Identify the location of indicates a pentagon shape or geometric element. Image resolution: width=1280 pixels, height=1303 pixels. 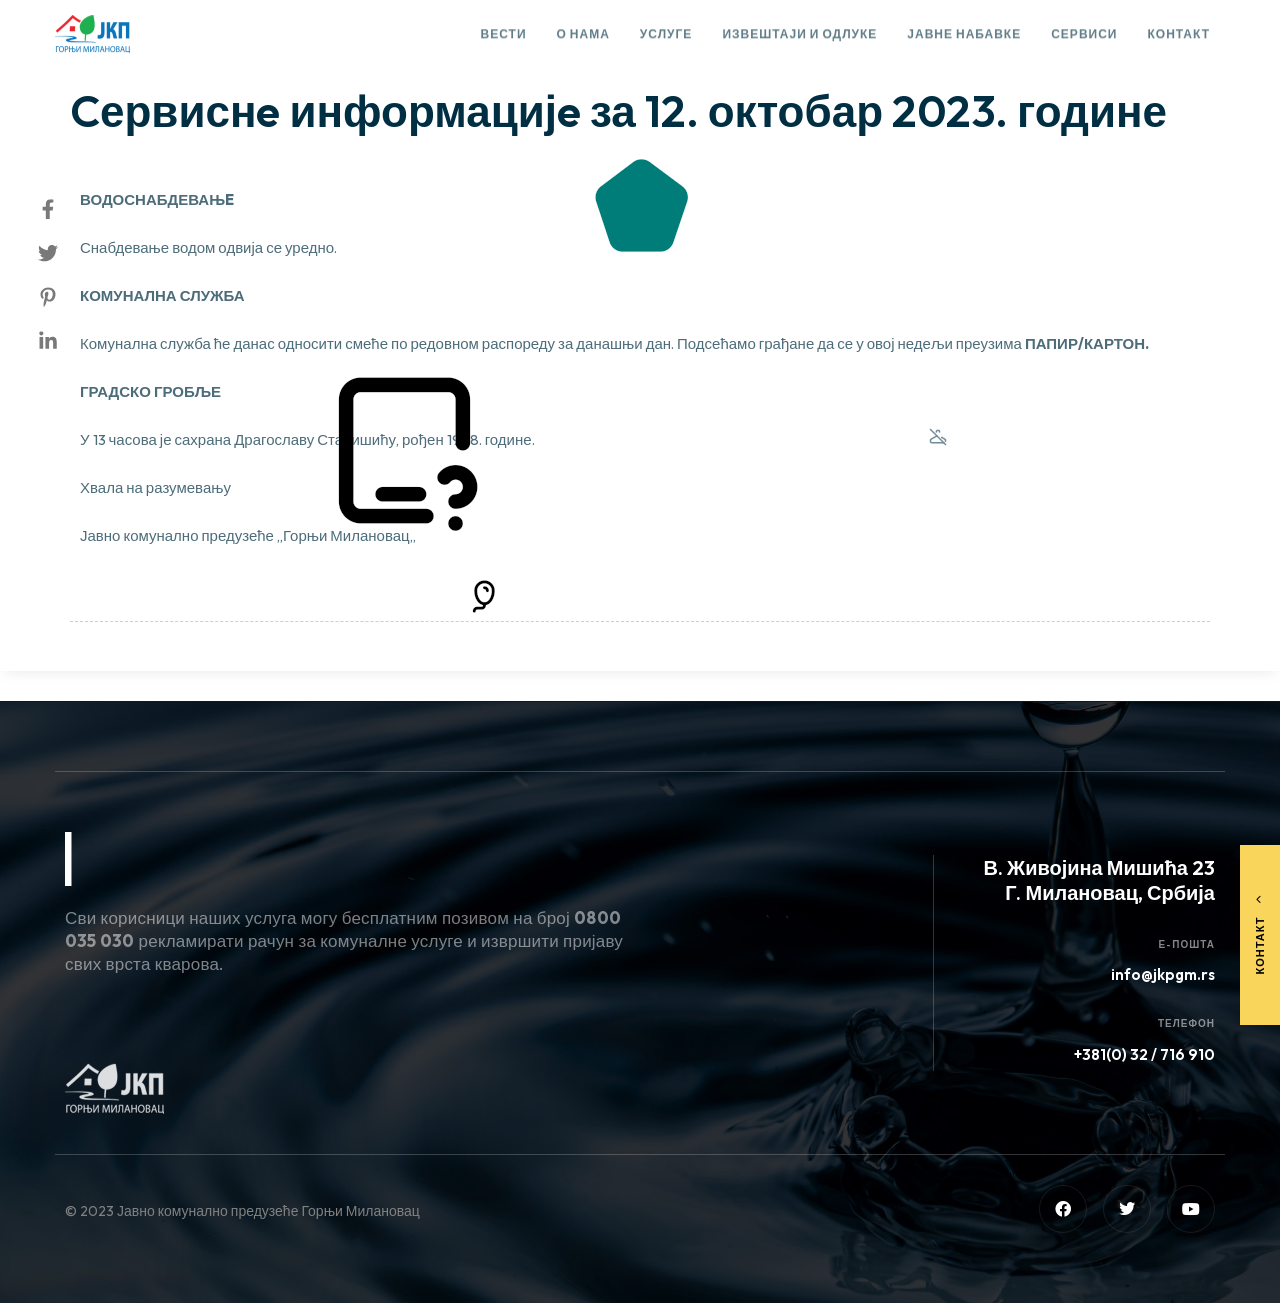
(641, 205).